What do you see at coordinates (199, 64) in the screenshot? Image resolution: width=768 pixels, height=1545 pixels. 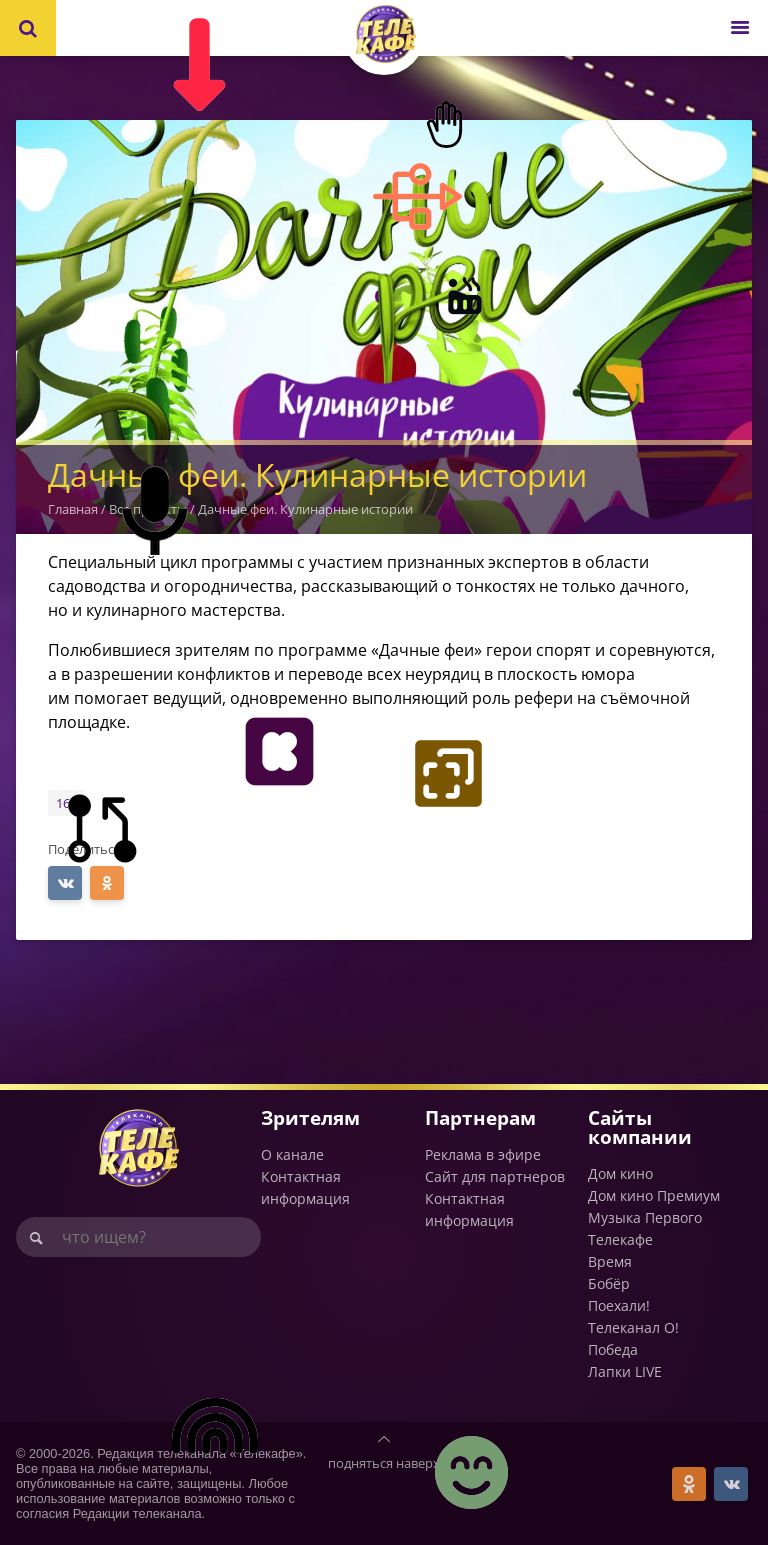 I see `scroll down or view more content` at bounding box center [199, 64].